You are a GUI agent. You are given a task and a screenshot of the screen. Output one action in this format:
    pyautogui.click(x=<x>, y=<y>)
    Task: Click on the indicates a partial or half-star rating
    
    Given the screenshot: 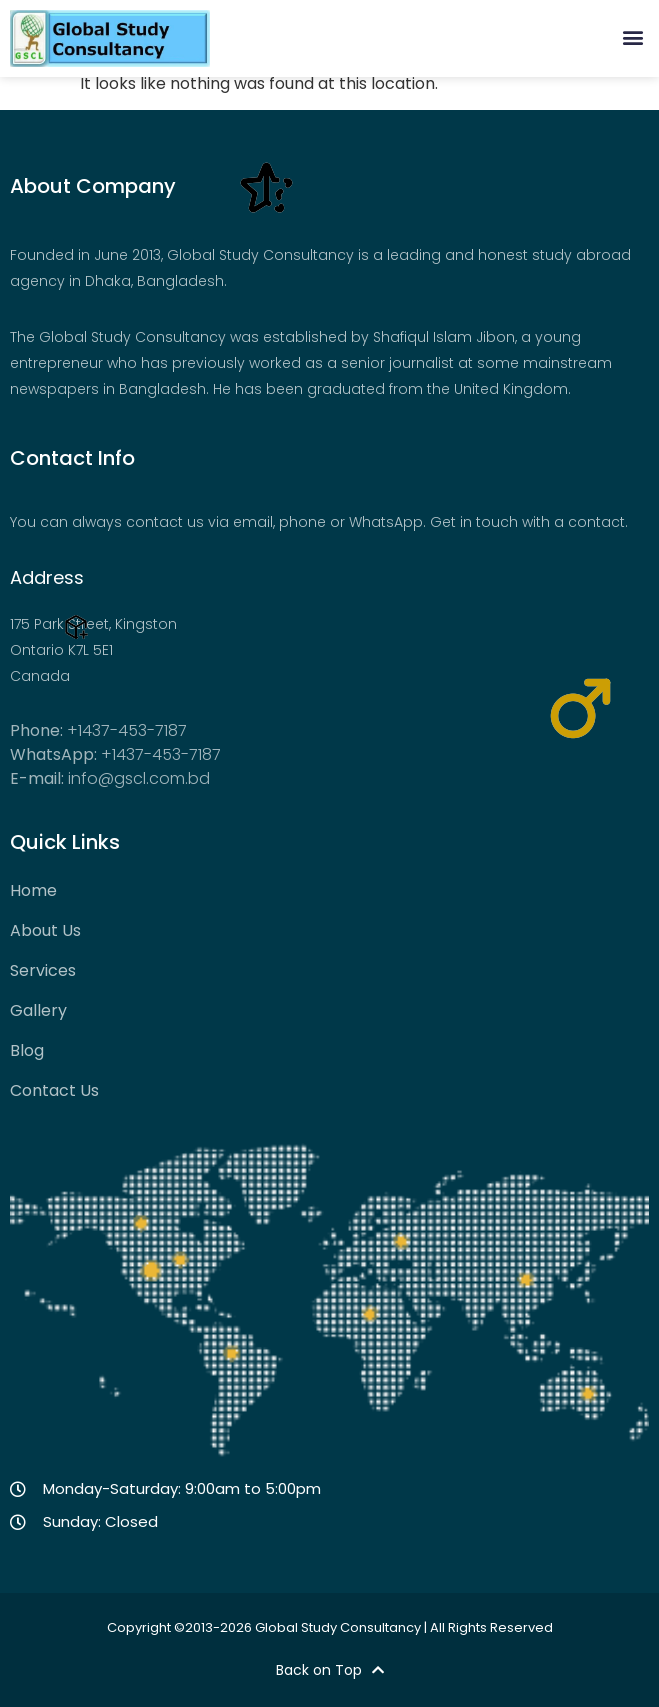 What is the action you would take?
    pyautogui.click(x=266, y=188)
    